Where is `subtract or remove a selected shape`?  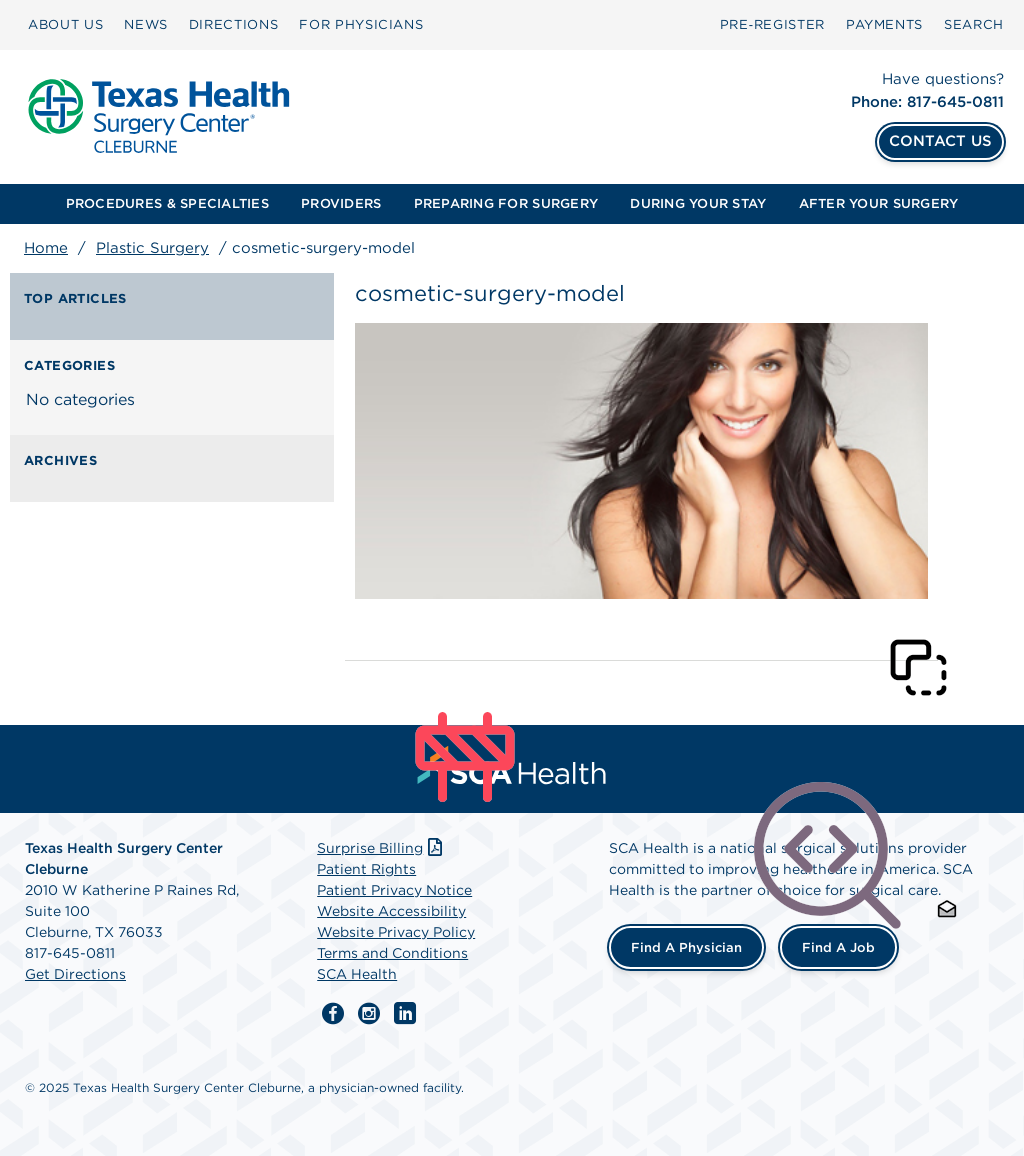
subtract or remove a selected shape is located at coordinates (918, 667).